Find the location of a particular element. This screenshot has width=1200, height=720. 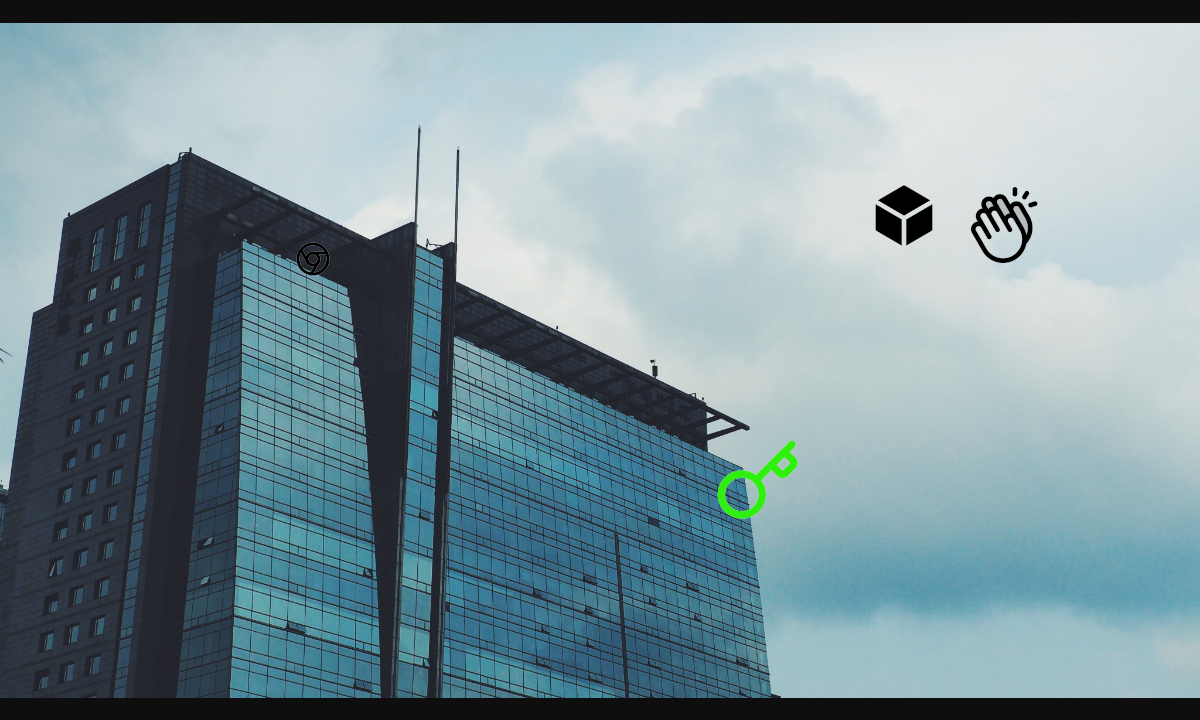

view 3D model or object is located at coordinates (904, 216).